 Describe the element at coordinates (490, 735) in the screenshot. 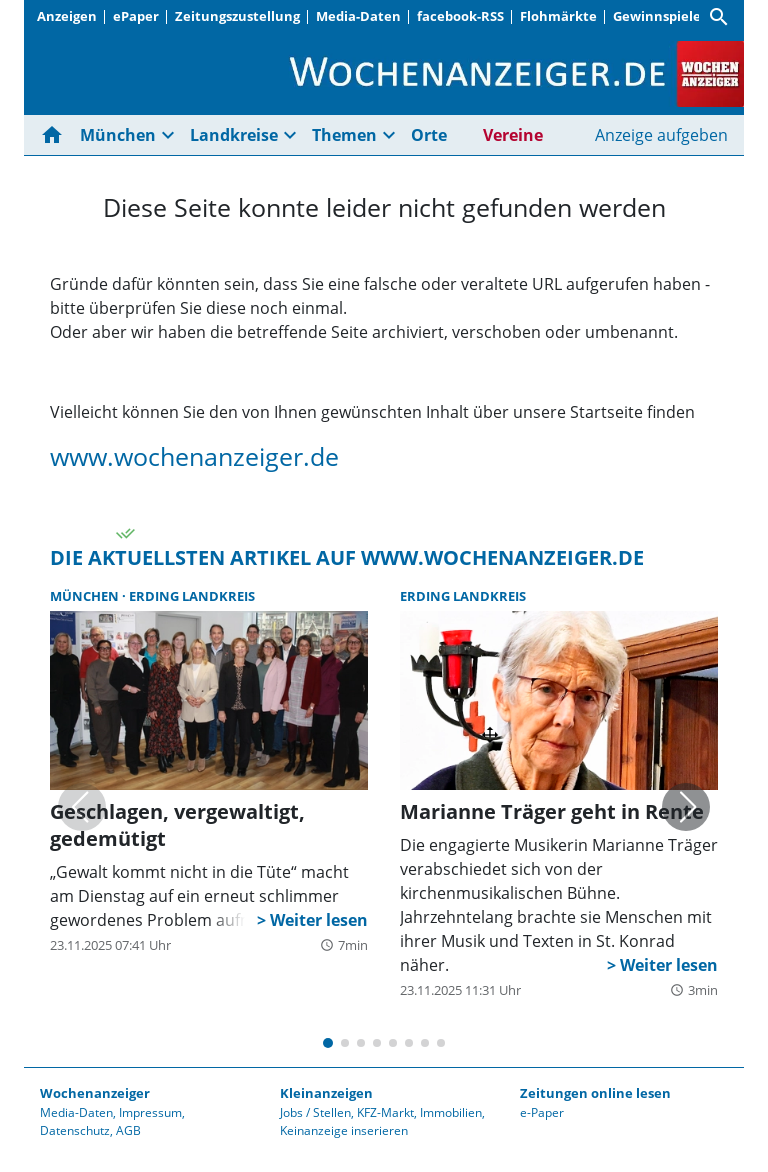

I see `drag to reposition element` at that location.